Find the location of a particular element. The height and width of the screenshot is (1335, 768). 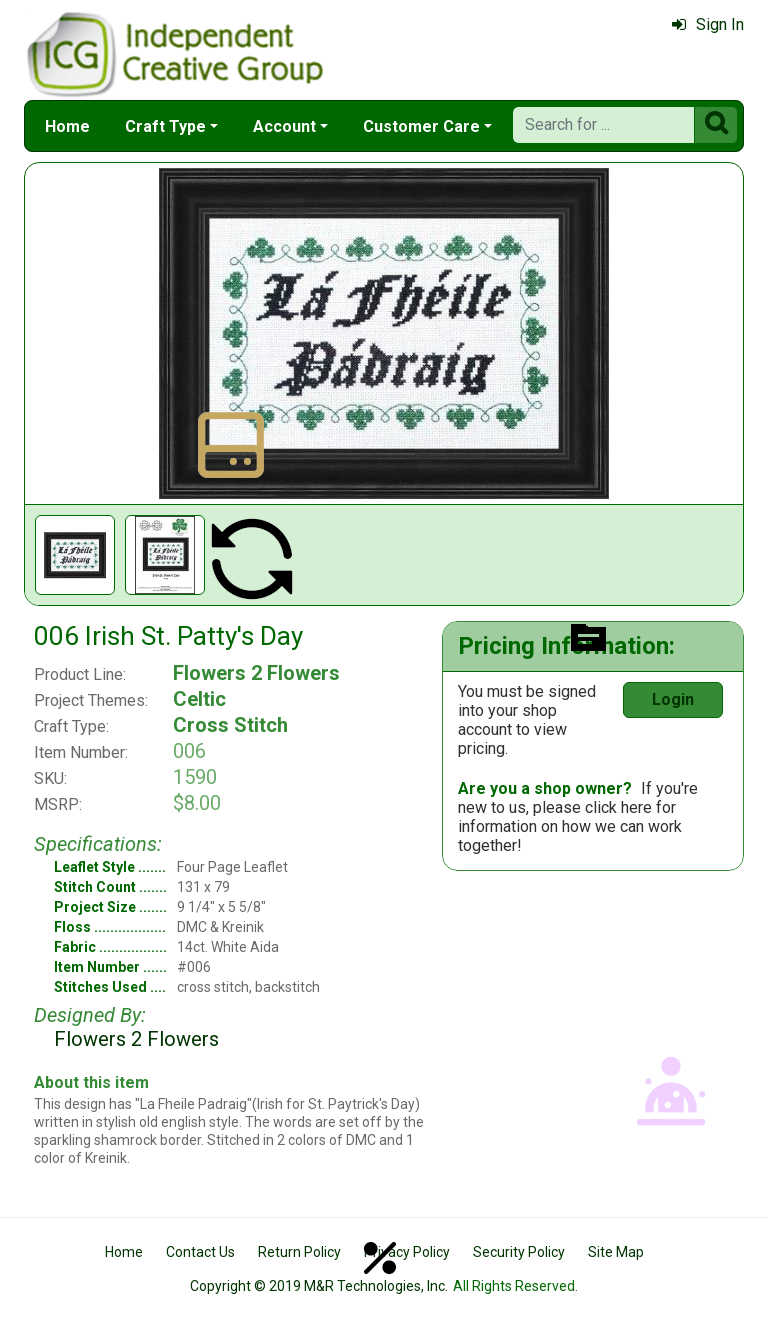

sync or refresh content is located at coordinates (252, 559).